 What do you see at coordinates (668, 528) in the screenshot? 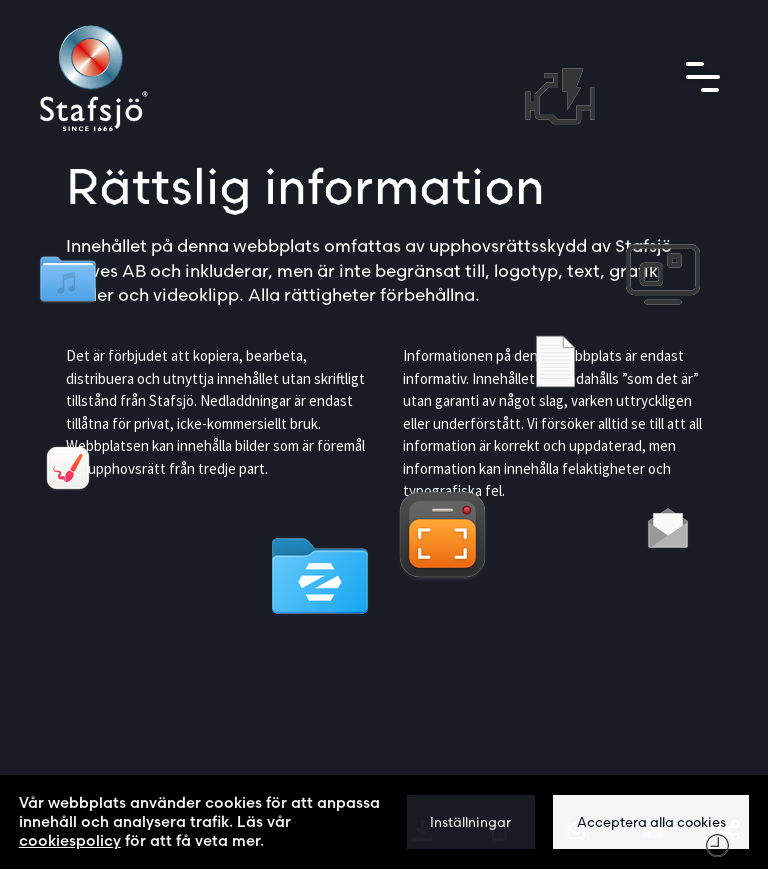
I see `indicates new mail or email notification` at bounding box center [668, 528].